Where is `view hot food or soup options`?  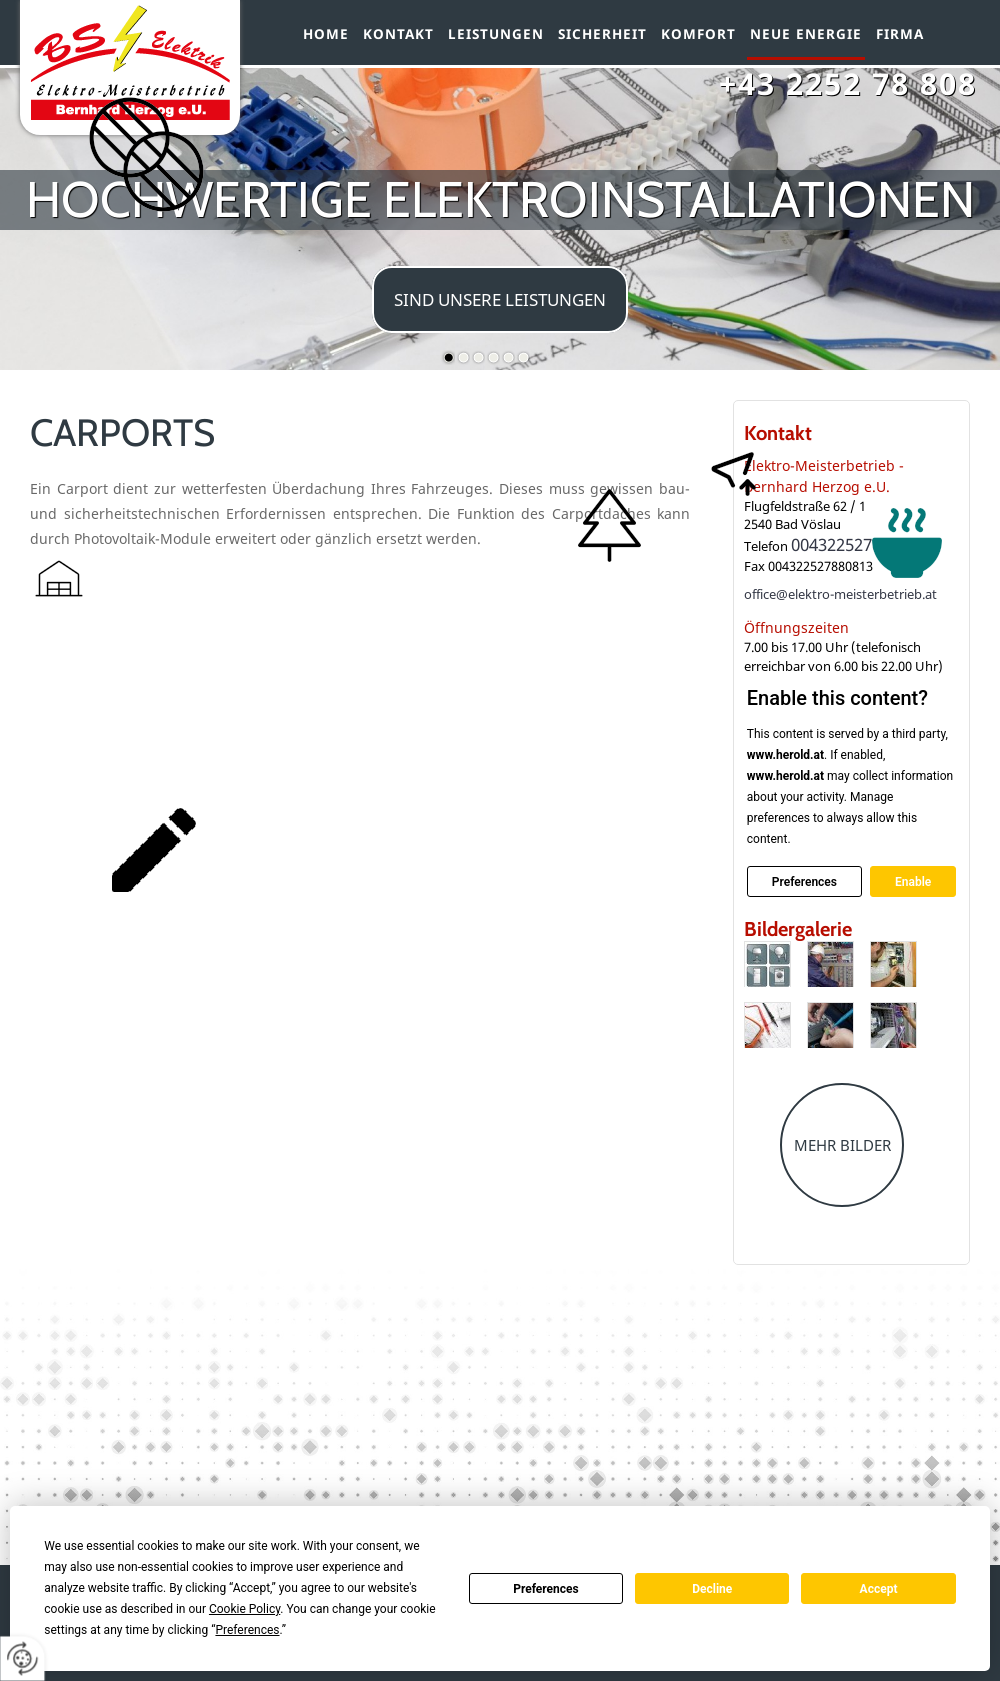 view hot food or soup options is located at coordinates (907, 543).